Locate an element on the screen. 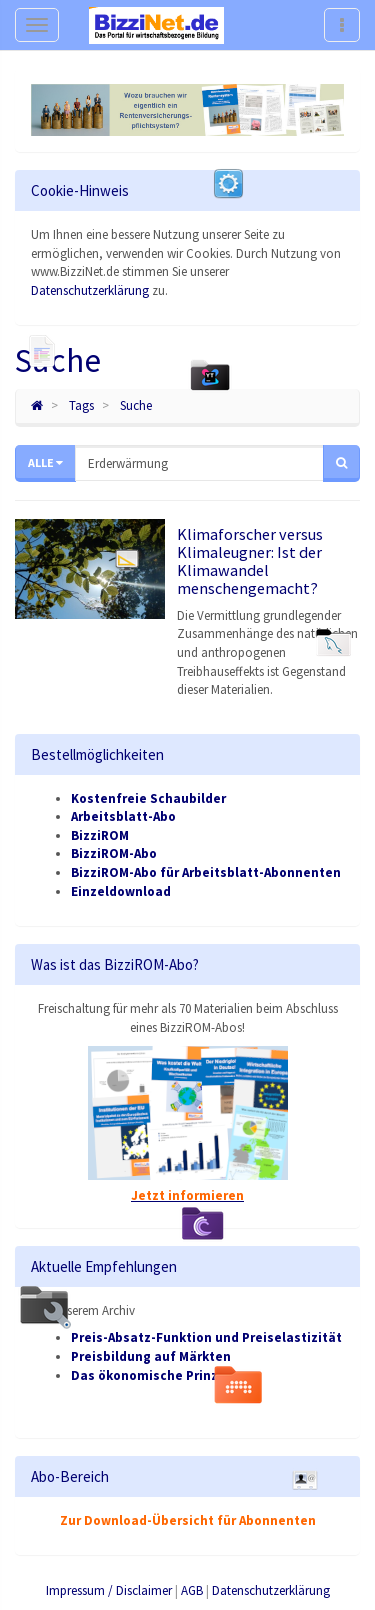 Image resolution: width=375 pixels, height=1610 pixels. open developer tools or IDE is located at coordinates (42, 351).